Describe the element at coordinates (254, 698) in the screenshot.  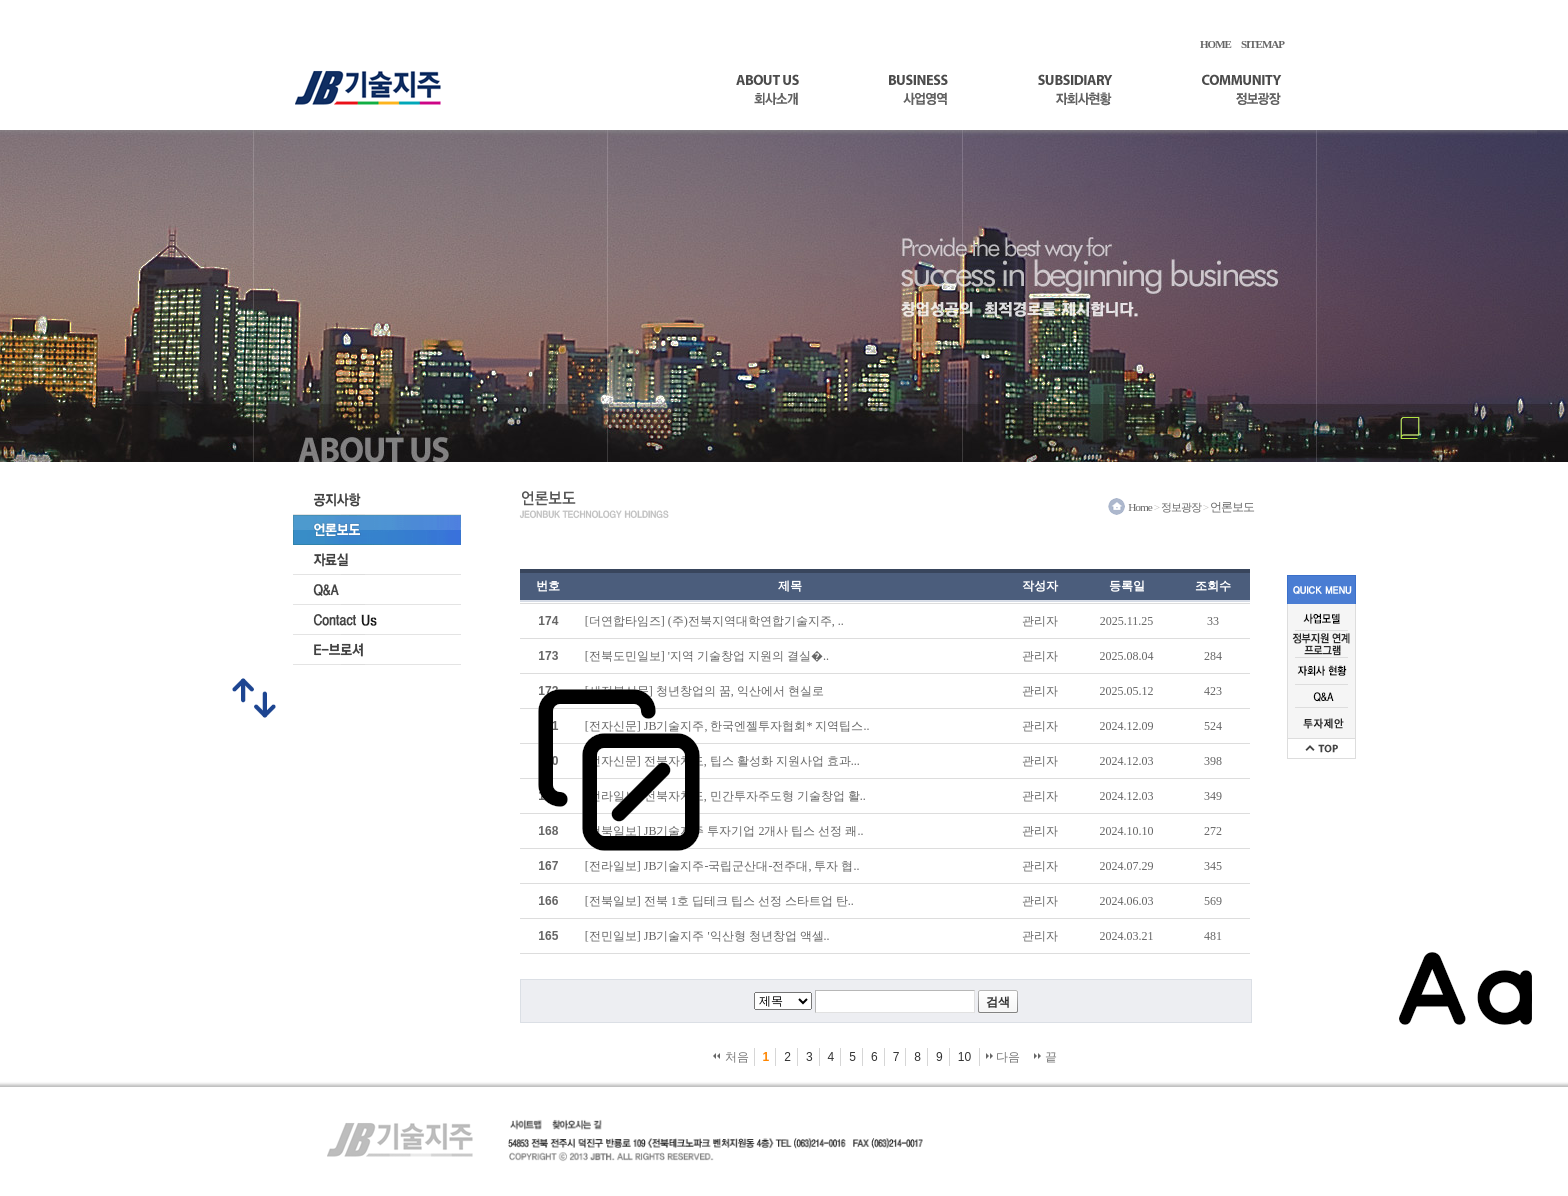
I see `switch the order of items vertically` at that location.